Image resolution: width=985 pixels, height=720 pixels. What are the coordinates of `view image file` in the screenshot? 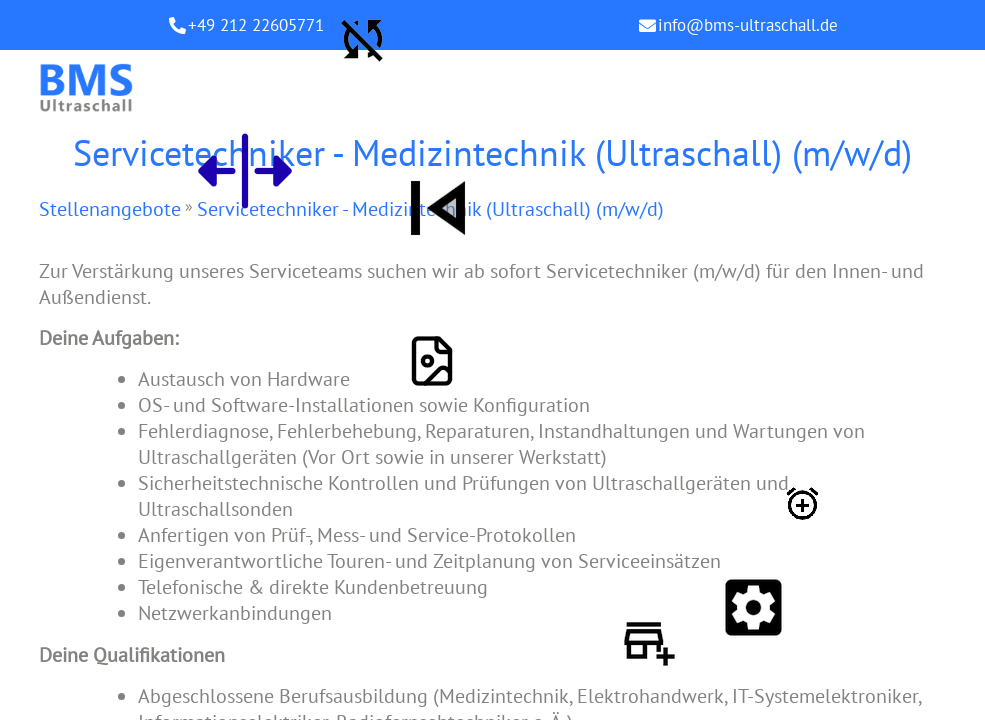 It's located at (432, 361).